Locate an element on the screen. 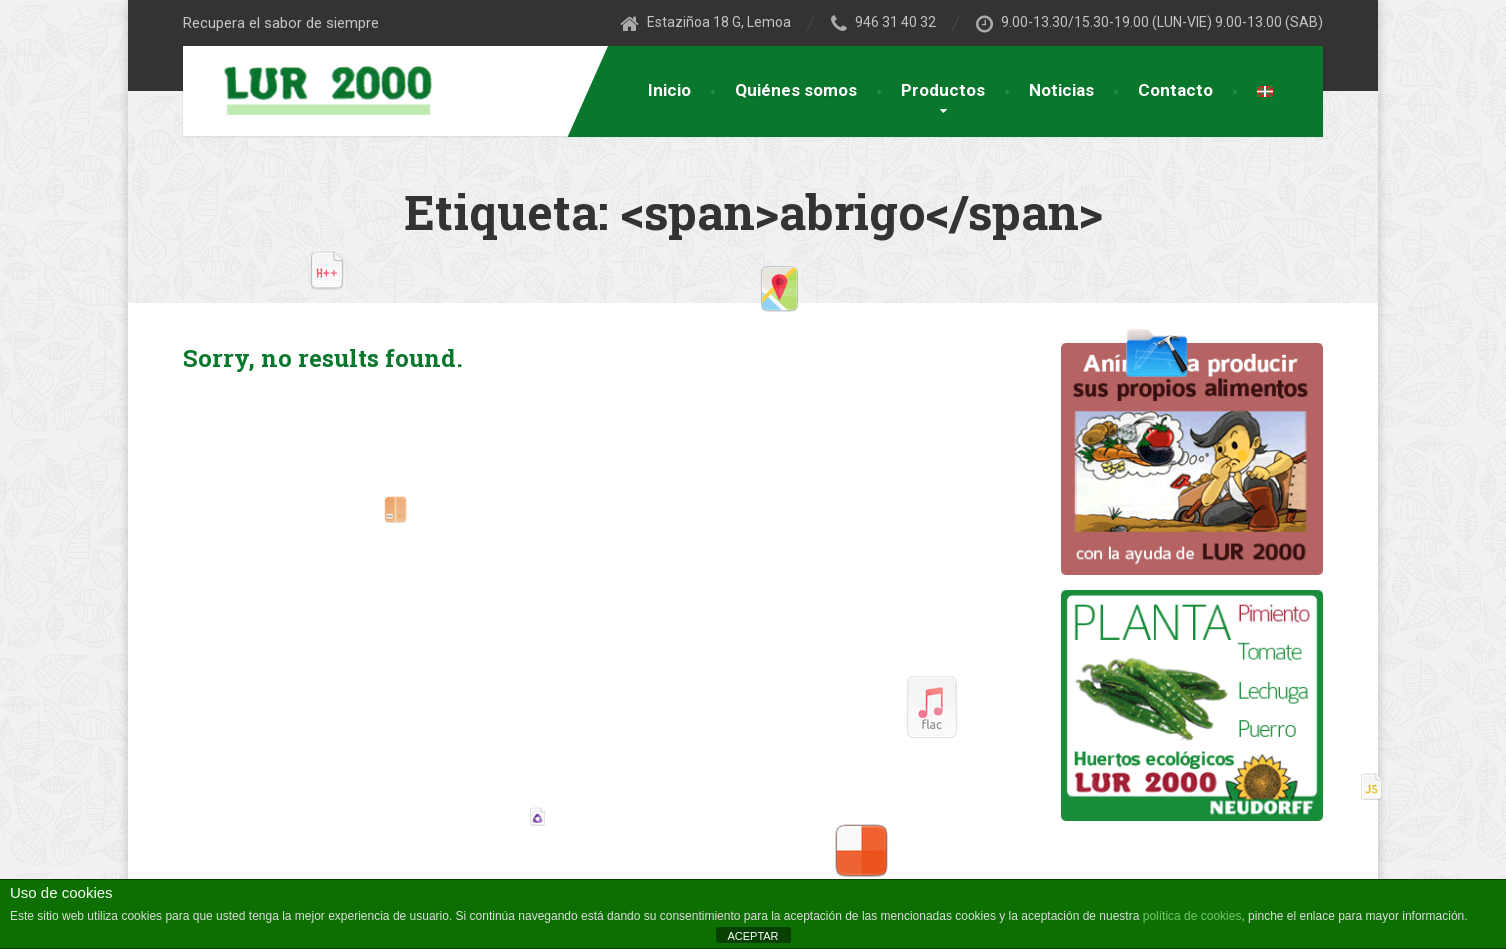 Image resolution: width=1506 pixels, height=949 pixels. compressed archive file type indicator is located at coordinates (395, 509).